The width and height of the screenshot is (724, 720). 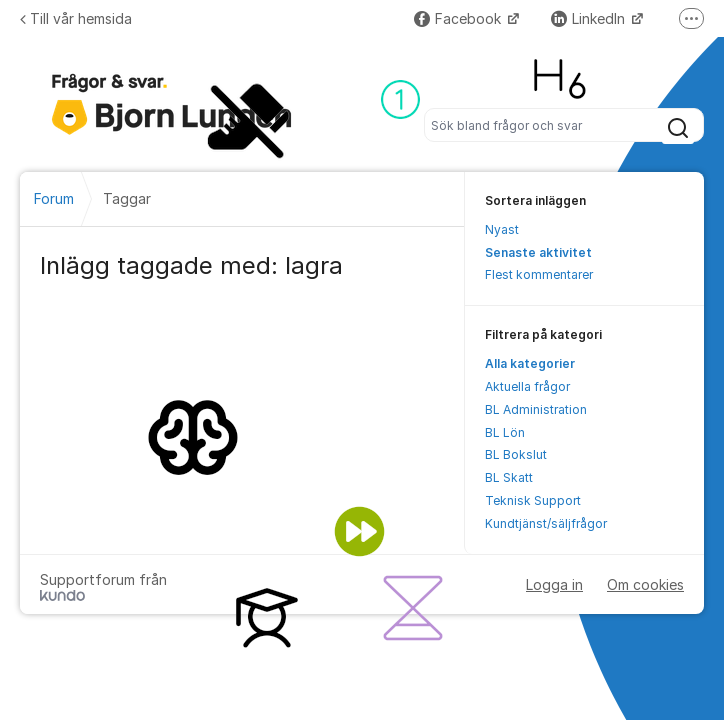 What do you see at coordinates (250, 119) in the screenshot?
I see `indicates area where stepping is prohibited` at bounding box center [250, 119].